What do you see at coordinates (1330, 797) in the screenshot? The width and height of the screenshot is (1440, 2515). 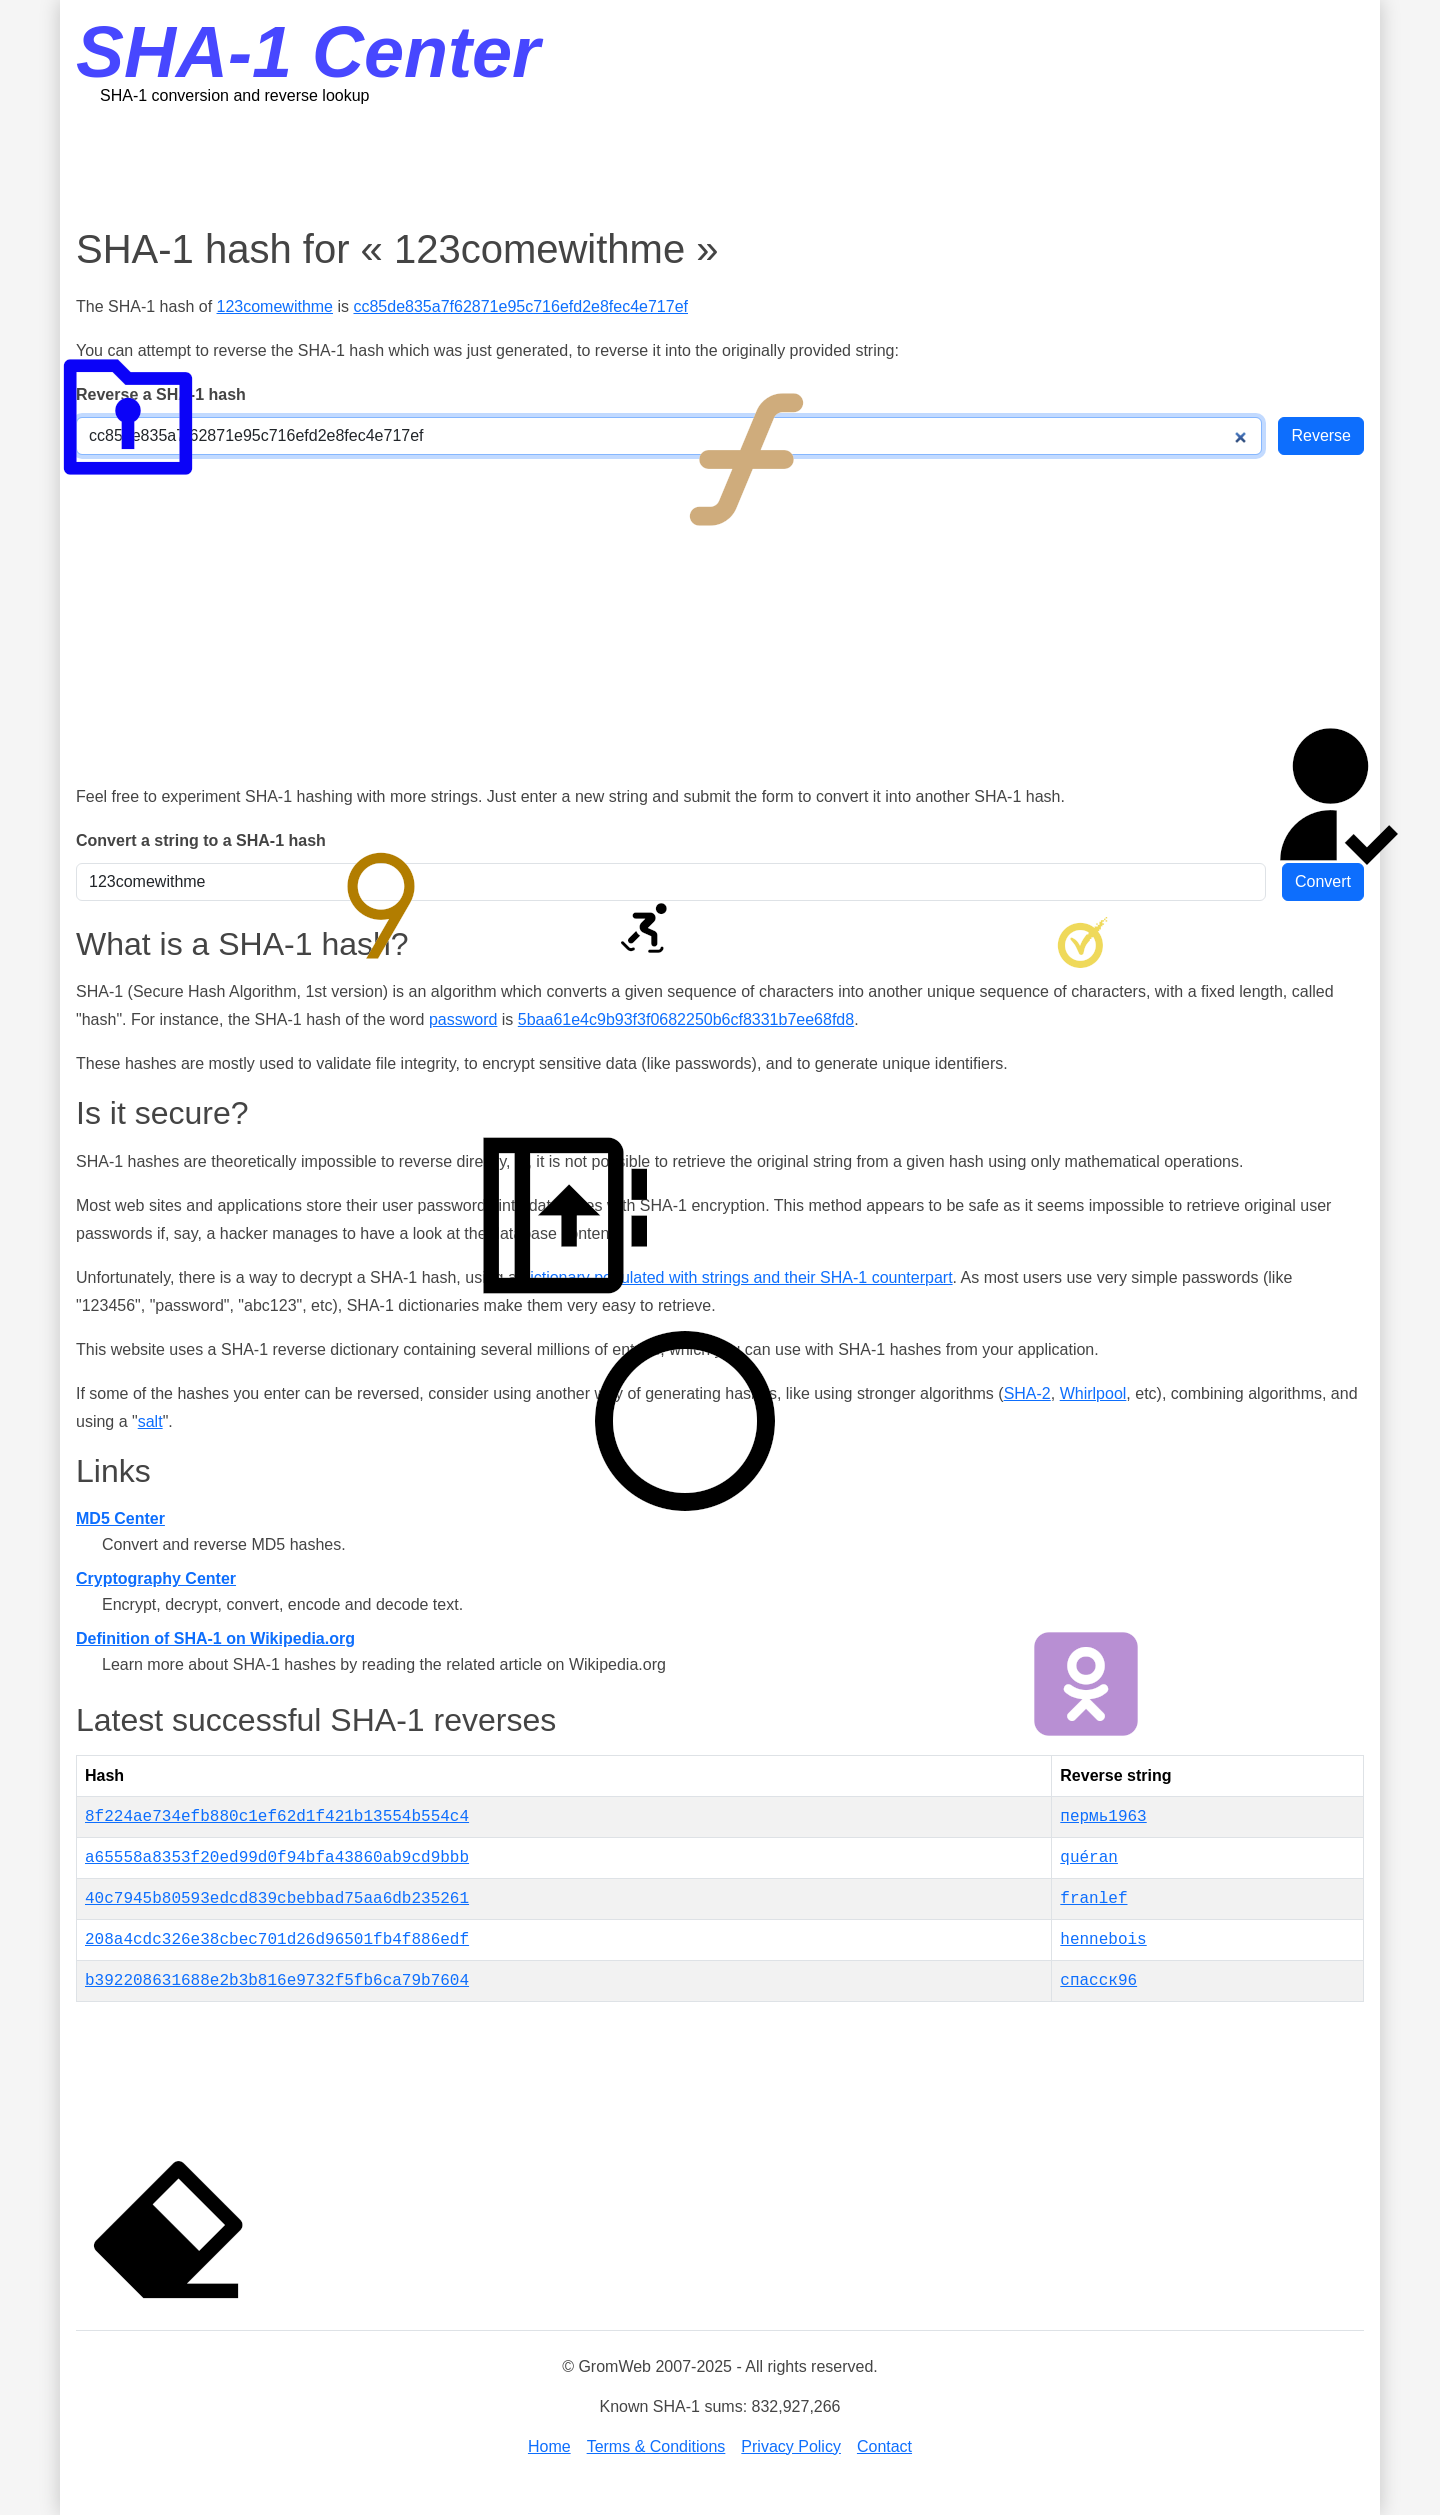 I see `follow this user` at bounding box center [1330, 797].